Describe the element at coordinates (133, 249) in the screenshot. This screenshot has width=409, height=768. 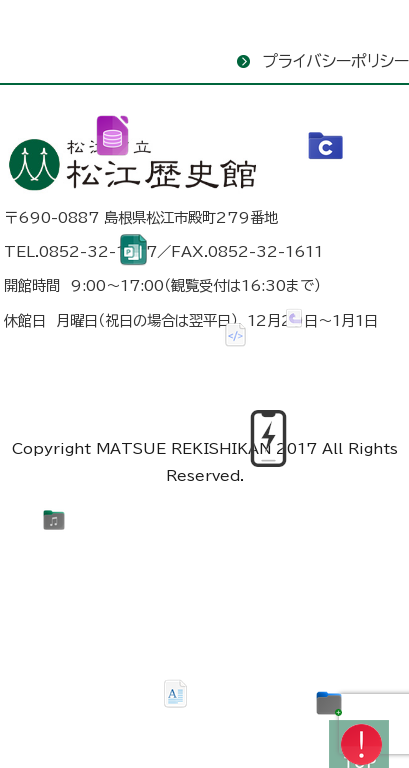
I see `a microsoft publisher document file` at that location.